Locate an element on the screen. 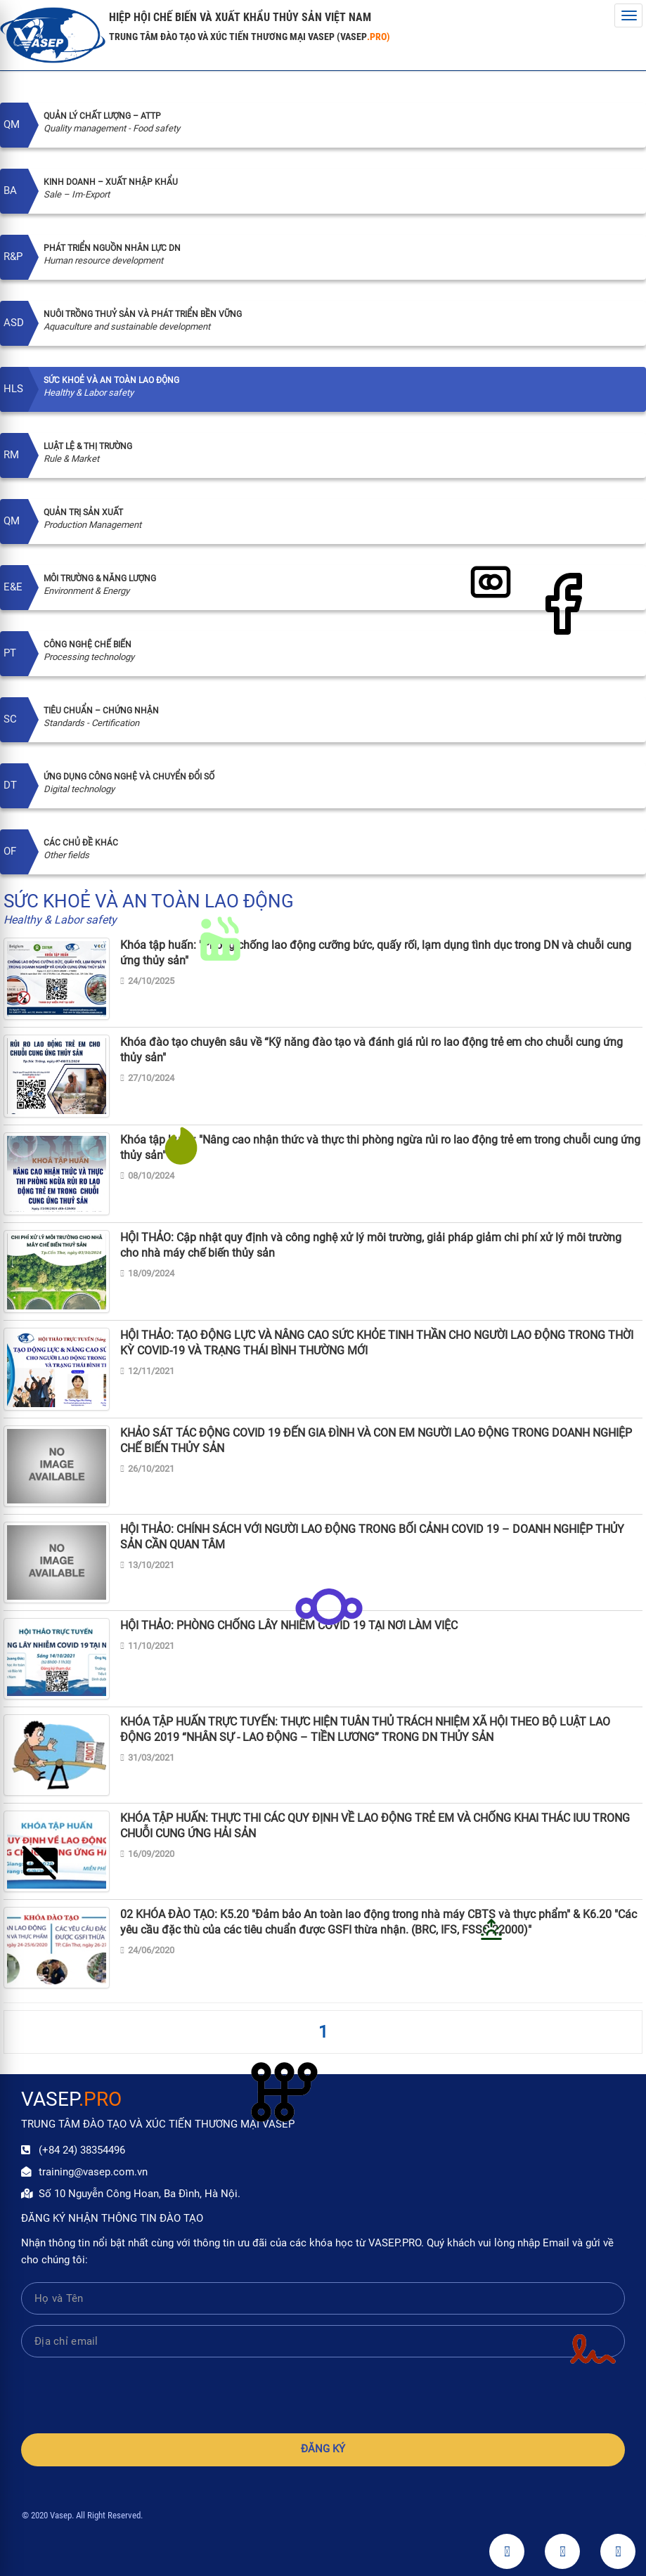 The image size is (646, 2576). view spa or hot tub amenities is located at coordinates (220, 938).